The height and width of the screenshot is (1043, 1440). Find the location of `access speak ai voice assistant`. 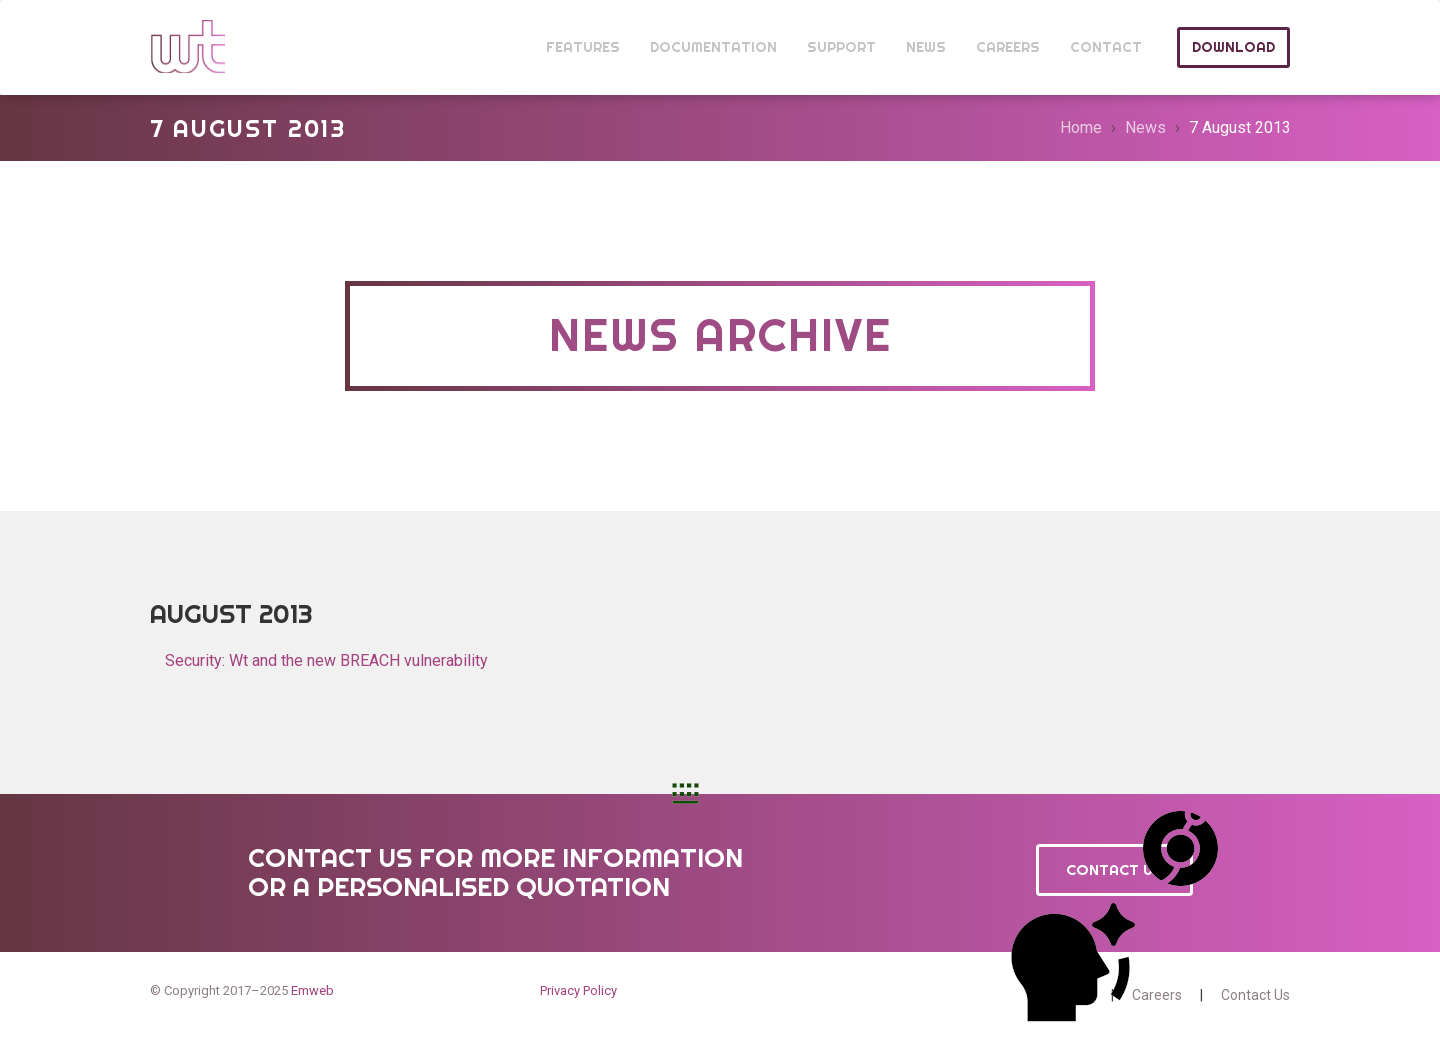

access speak ai voice assistant is located at coordinates (1070, 967).